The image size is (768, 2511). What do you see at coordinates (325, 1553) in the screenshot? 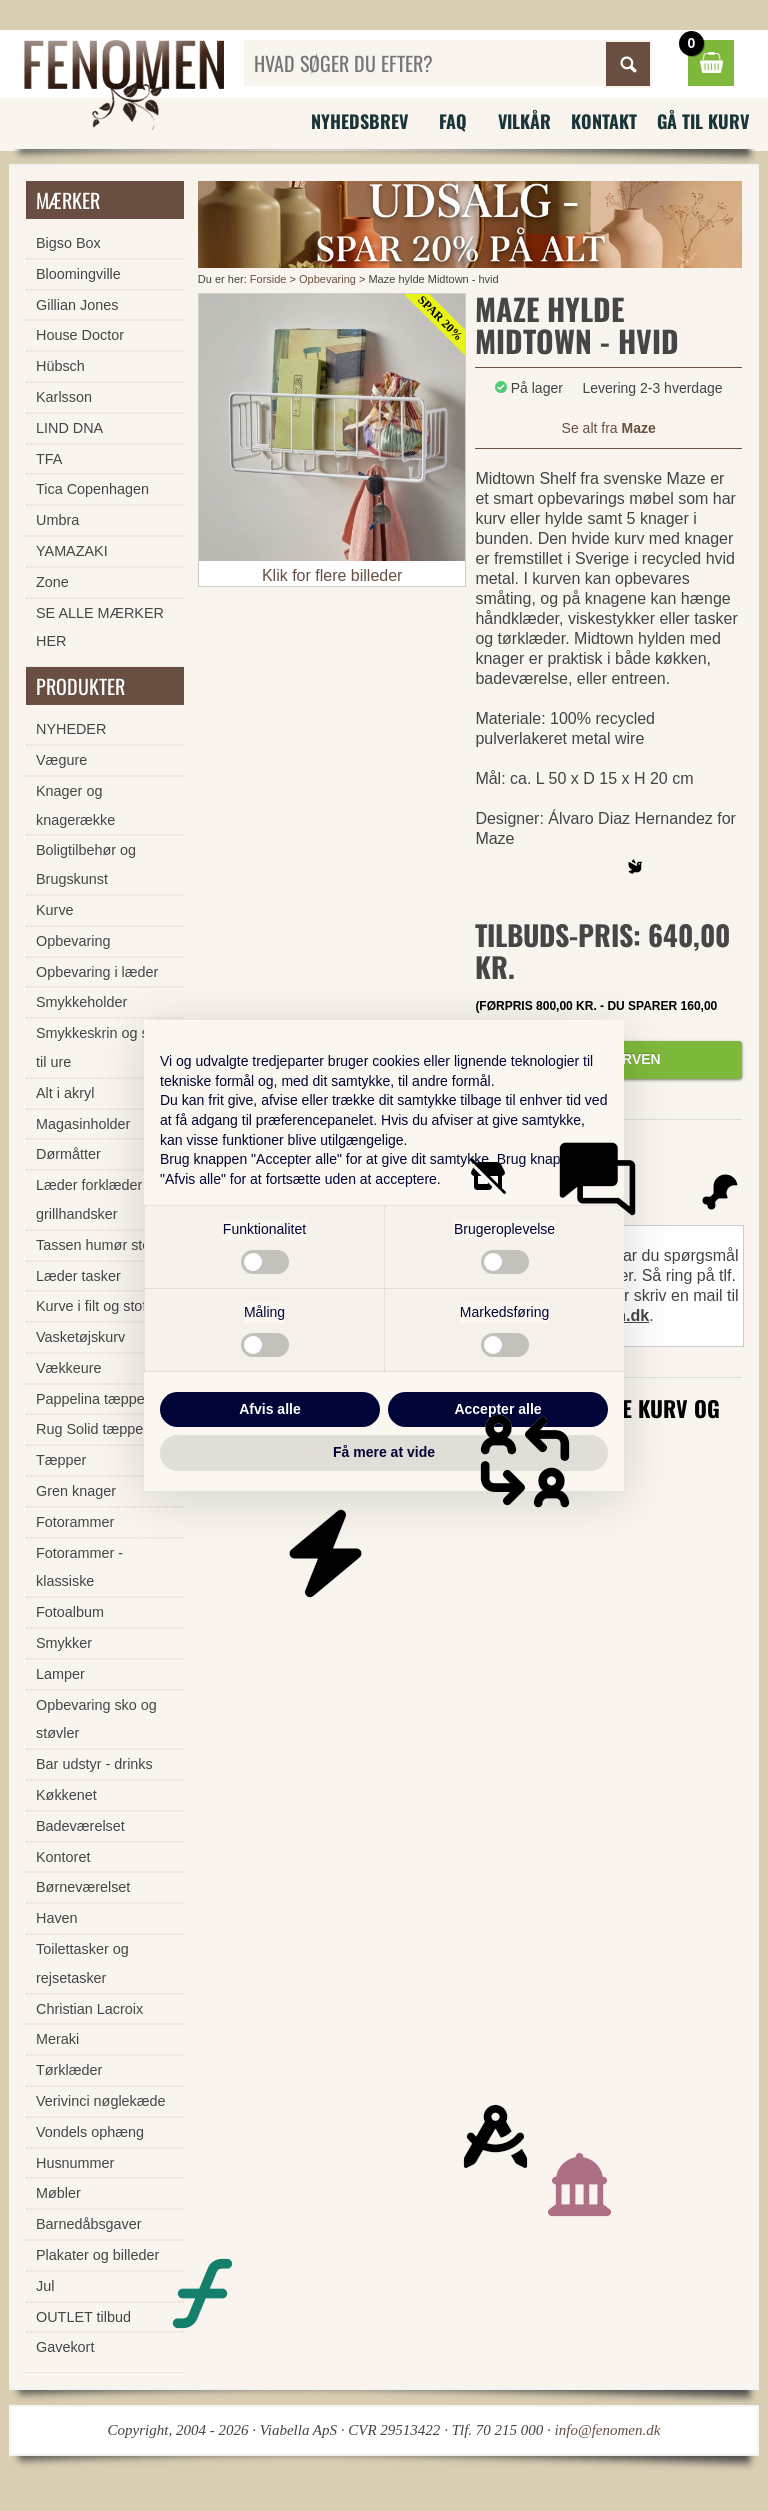
I see `indicates quick actions or flash features` at bounding box center [325, 1553].